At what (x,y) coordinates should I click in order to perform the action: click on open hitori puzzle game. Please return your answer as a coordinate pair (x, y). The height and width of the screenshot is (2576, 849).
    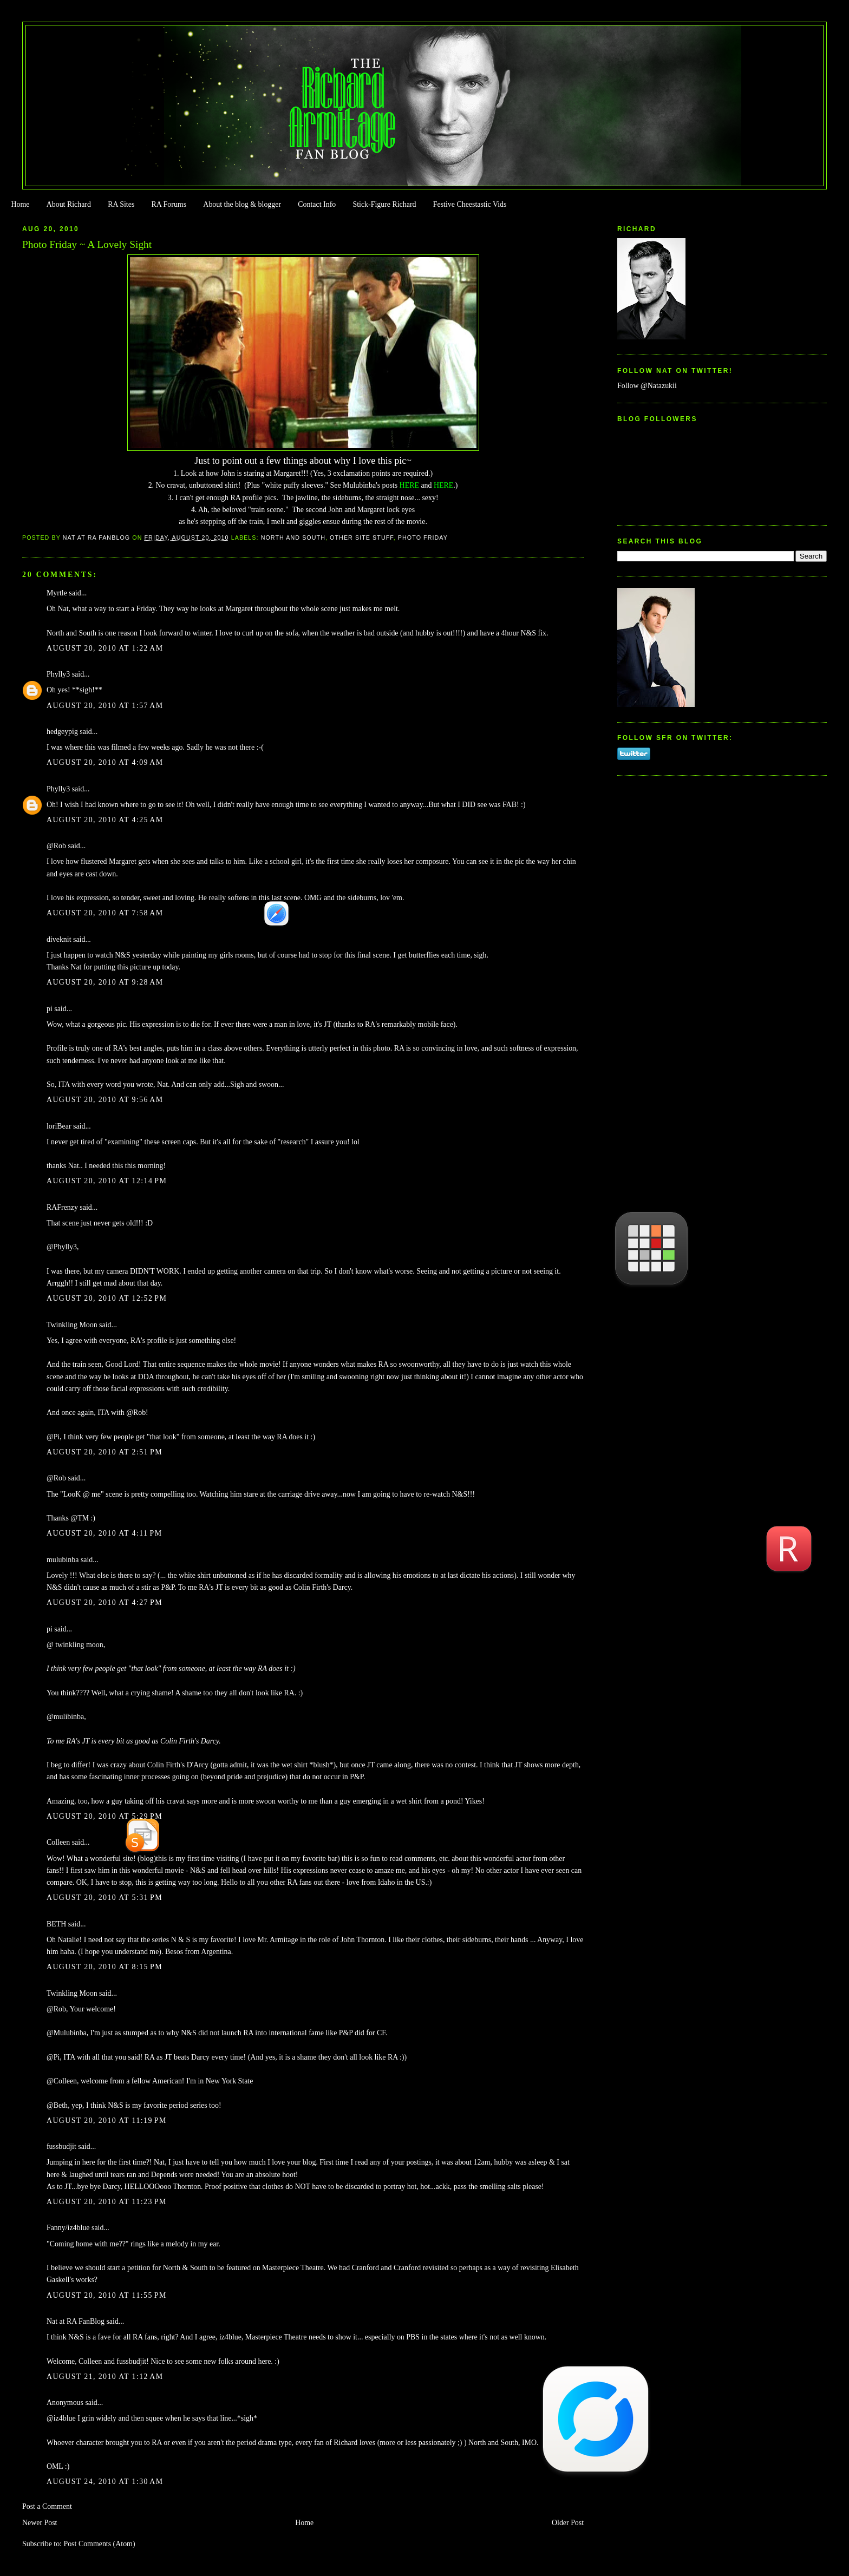
    Looking at the image, I should click on (651, 1248).